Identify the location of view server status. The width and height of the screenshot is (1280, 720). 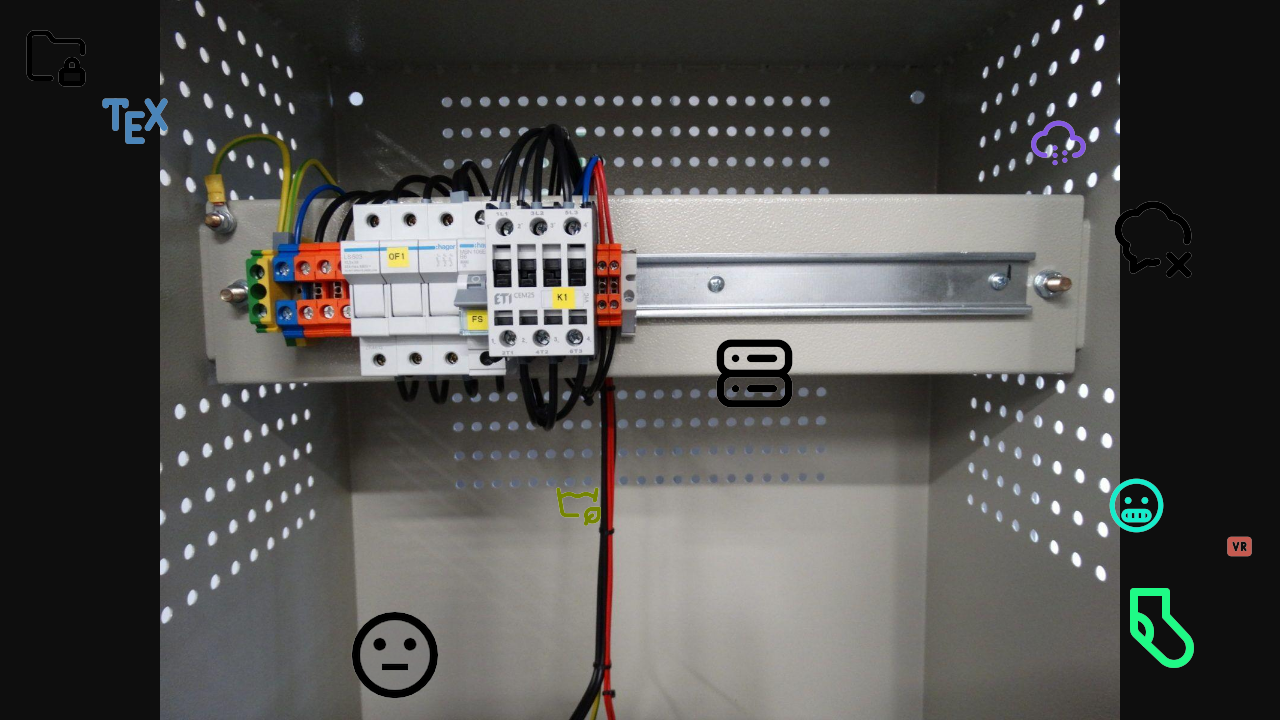
(754, 373).